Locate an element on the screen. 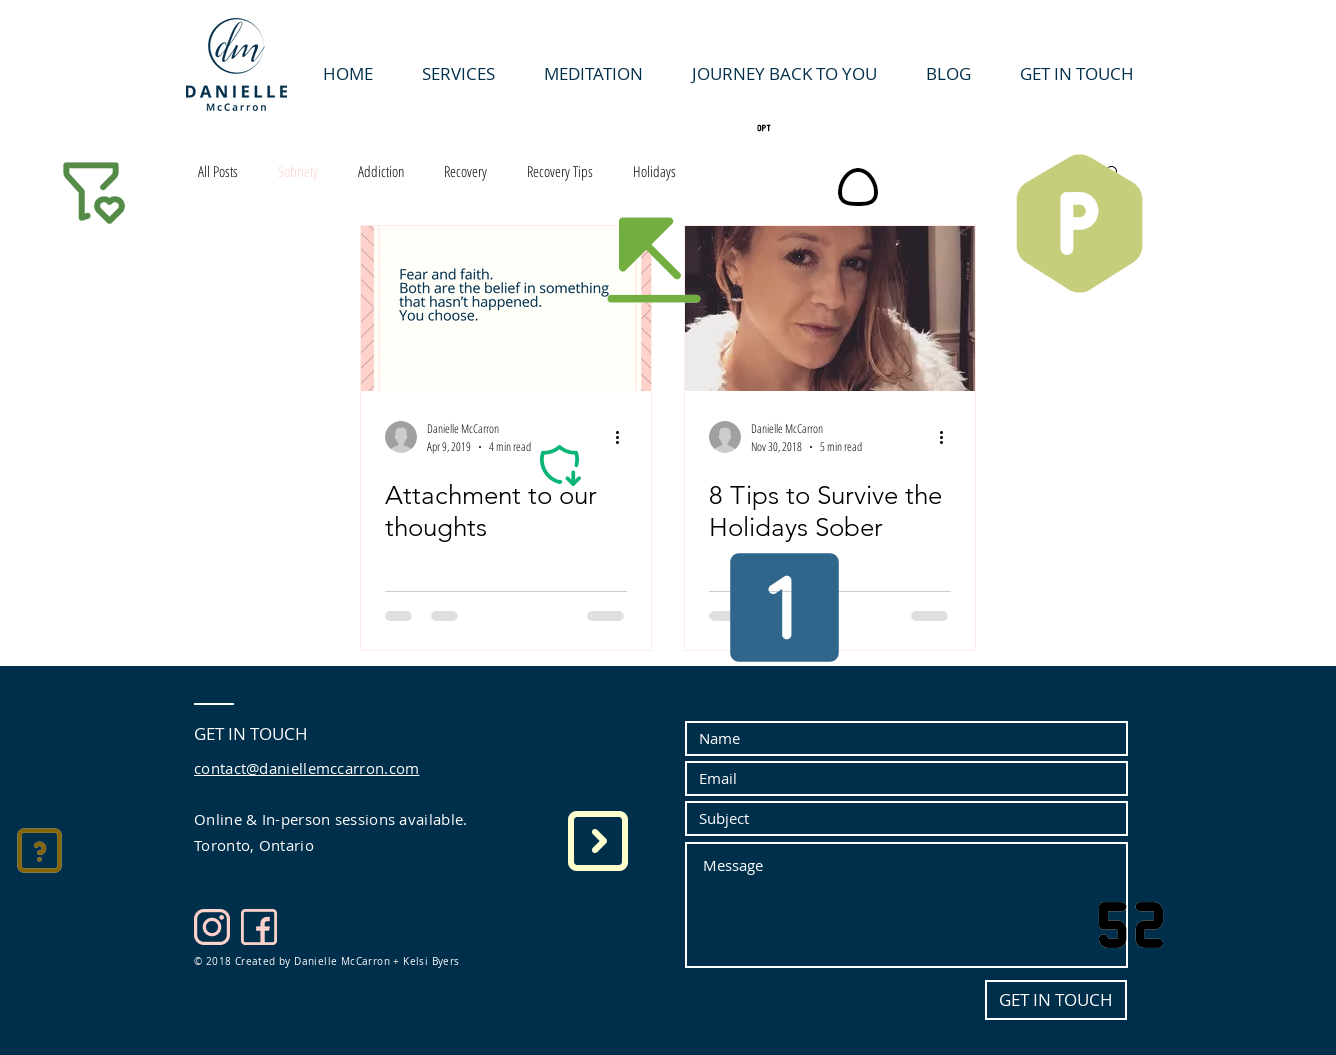  navigate to the top-left or beginning of content is located at coordinates (650, 260).